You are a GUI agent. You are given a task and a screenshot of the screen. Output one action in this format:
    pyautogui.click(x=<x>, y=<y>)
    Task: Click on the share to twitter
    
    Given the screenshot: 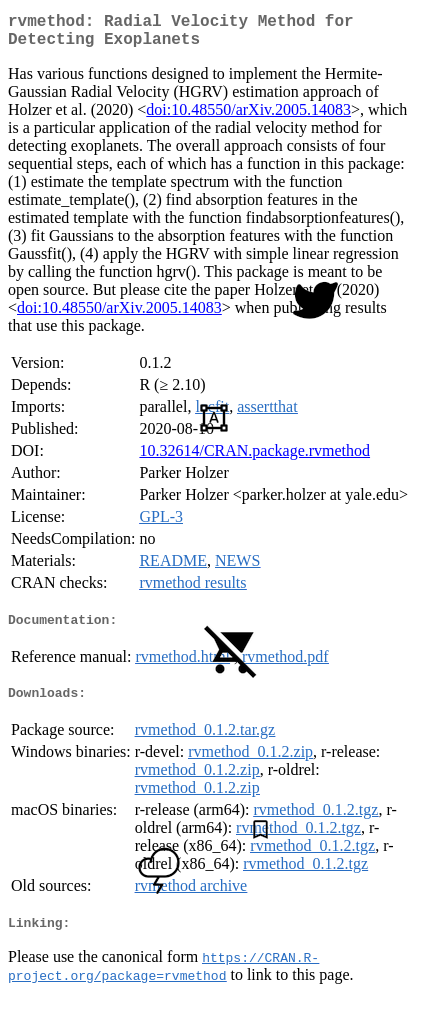 What is the action you would take?
    pyautogui.click(x=315, y=300)
    